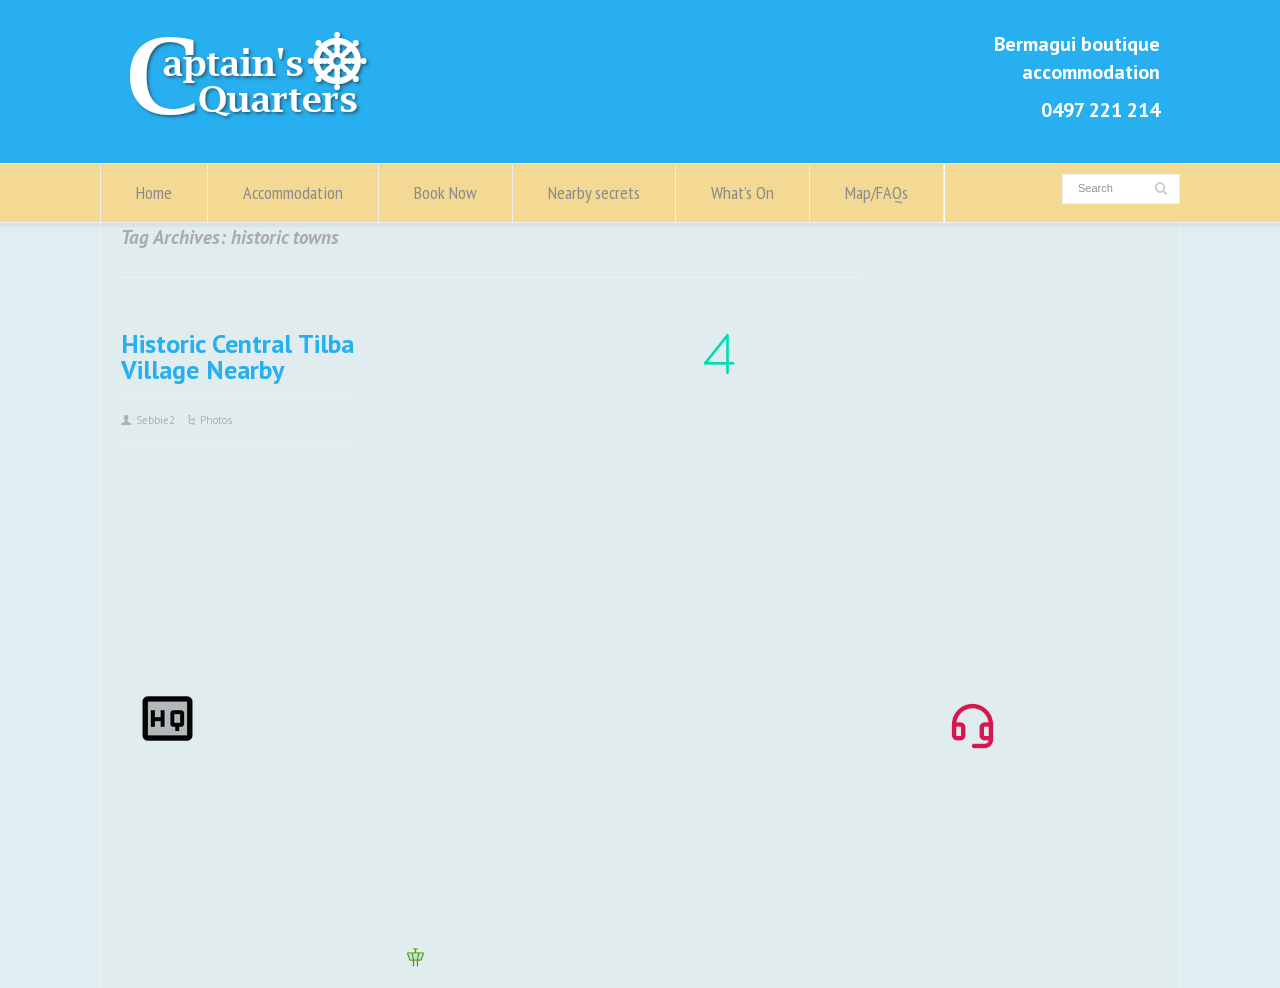 The image size is (1280, 988). What do you see at coordinates (972, 724) in the screenshot?
I see `contact customer support` at bounding box center [972, 724].